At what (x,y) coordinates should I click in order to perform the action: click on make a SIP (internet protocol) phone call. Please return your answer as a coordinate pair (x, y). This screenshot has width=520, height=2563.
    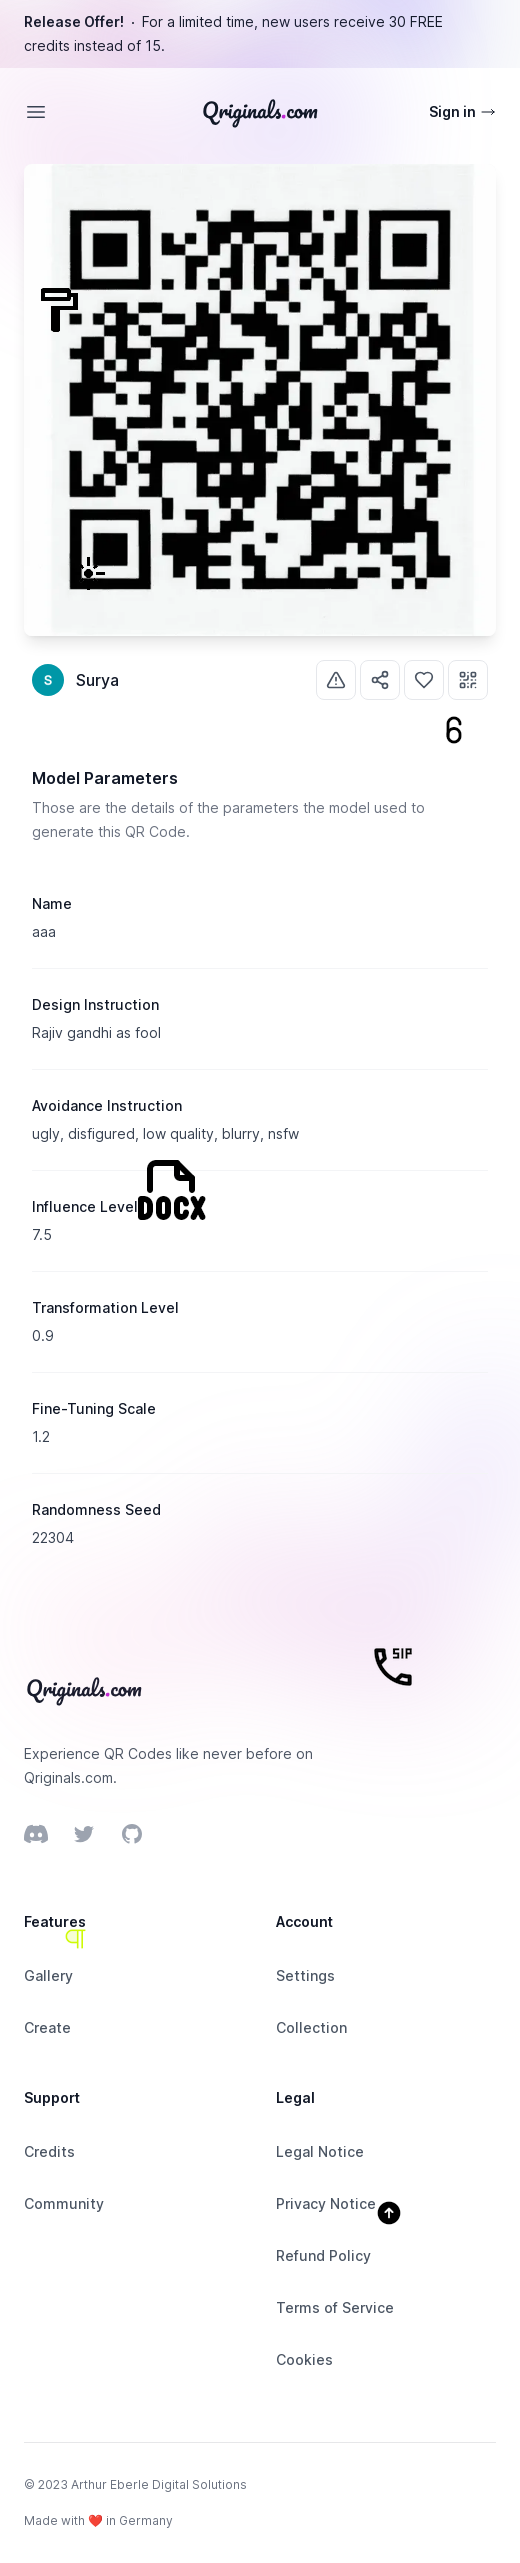
    Looking at the image, I should click on (393, 1667).